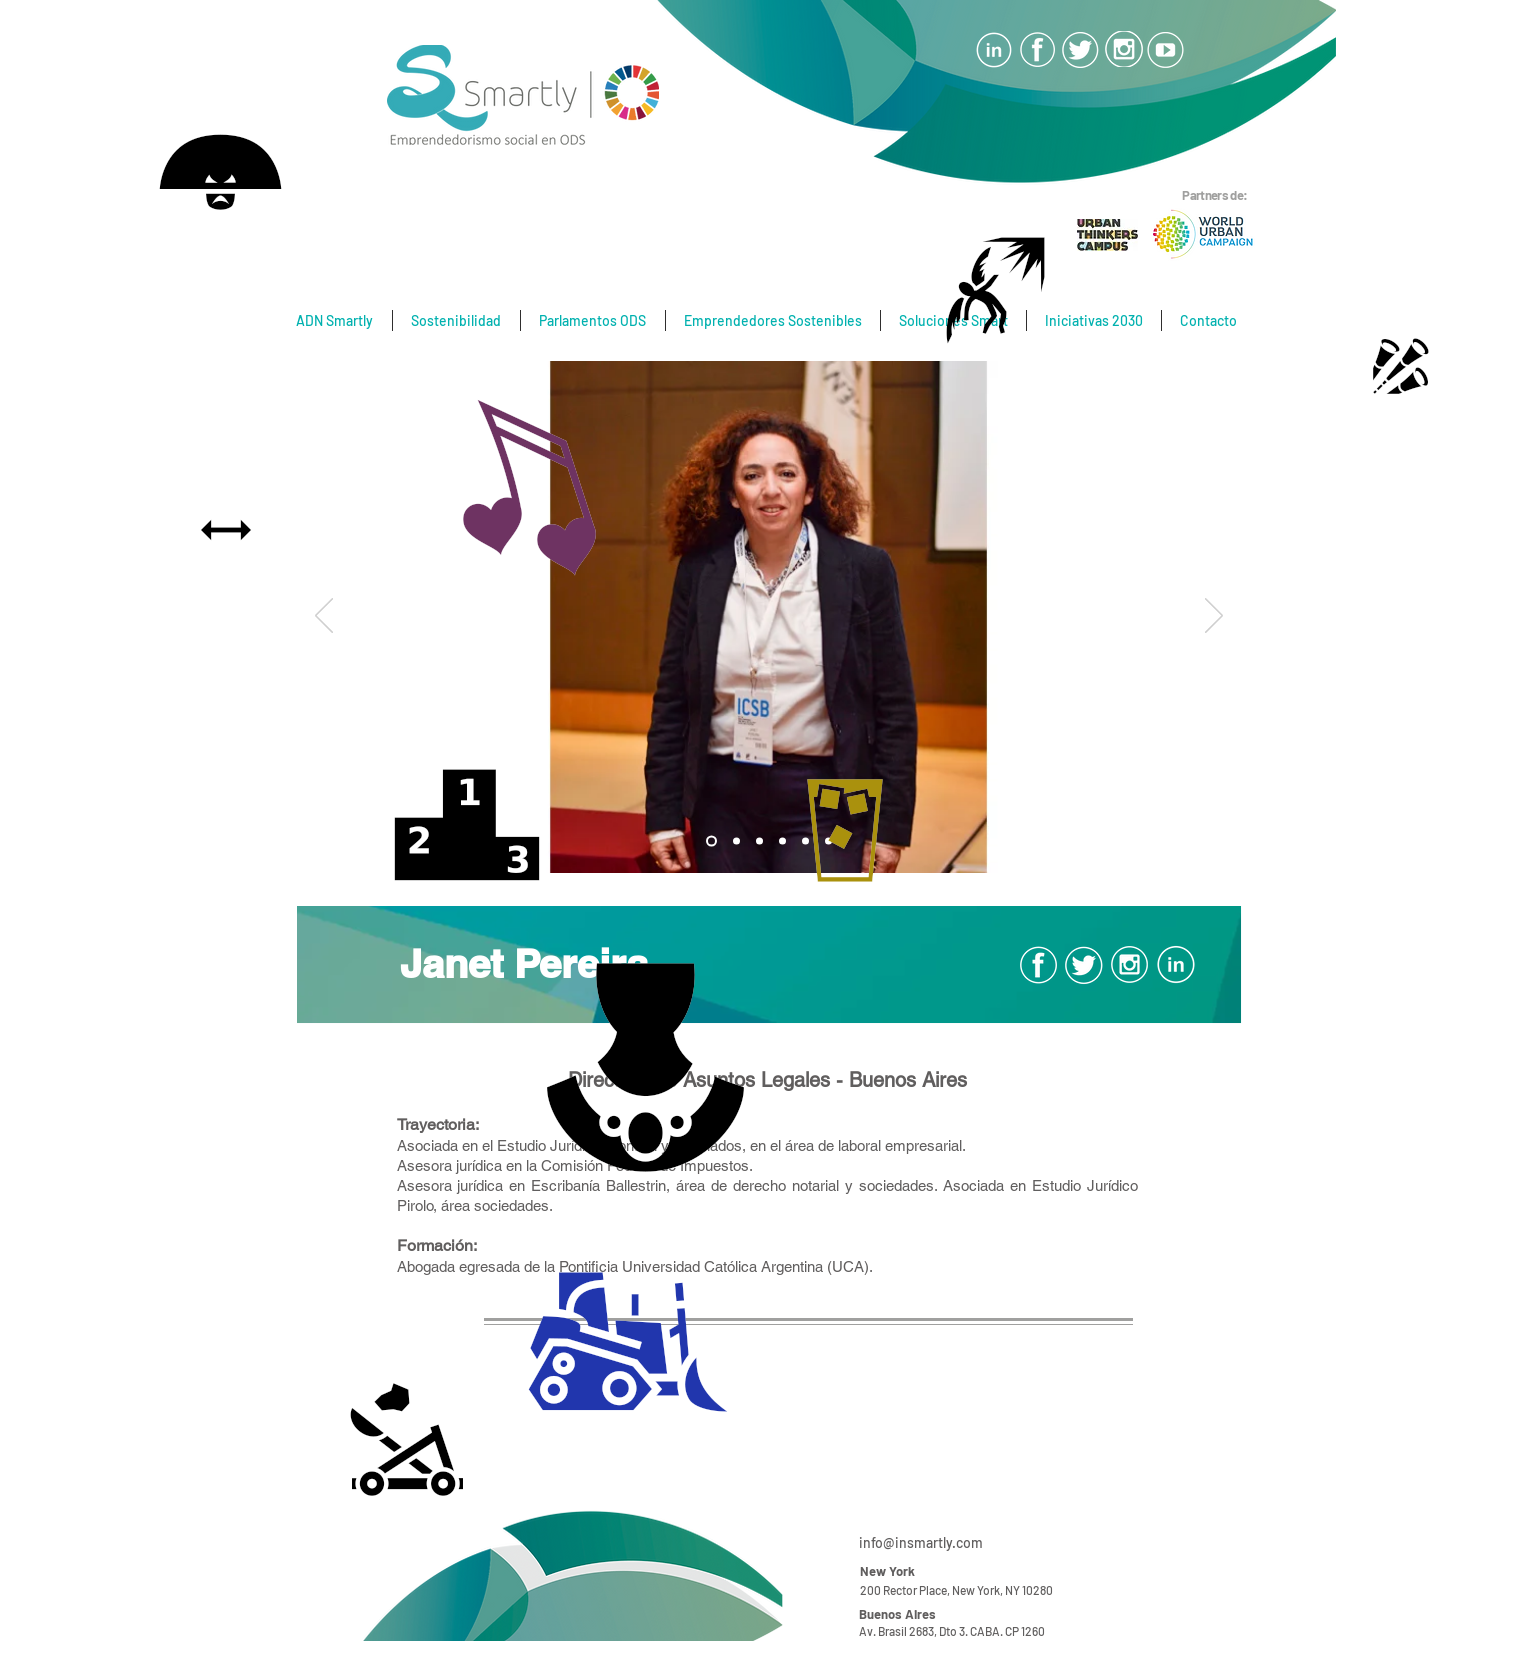 Image resolution: width=1533 pixels, height=1658 pixels. Describe the element at coordinates (1401, 366) in the screenshot. I see `play sound effects or celebration audio` at that location.